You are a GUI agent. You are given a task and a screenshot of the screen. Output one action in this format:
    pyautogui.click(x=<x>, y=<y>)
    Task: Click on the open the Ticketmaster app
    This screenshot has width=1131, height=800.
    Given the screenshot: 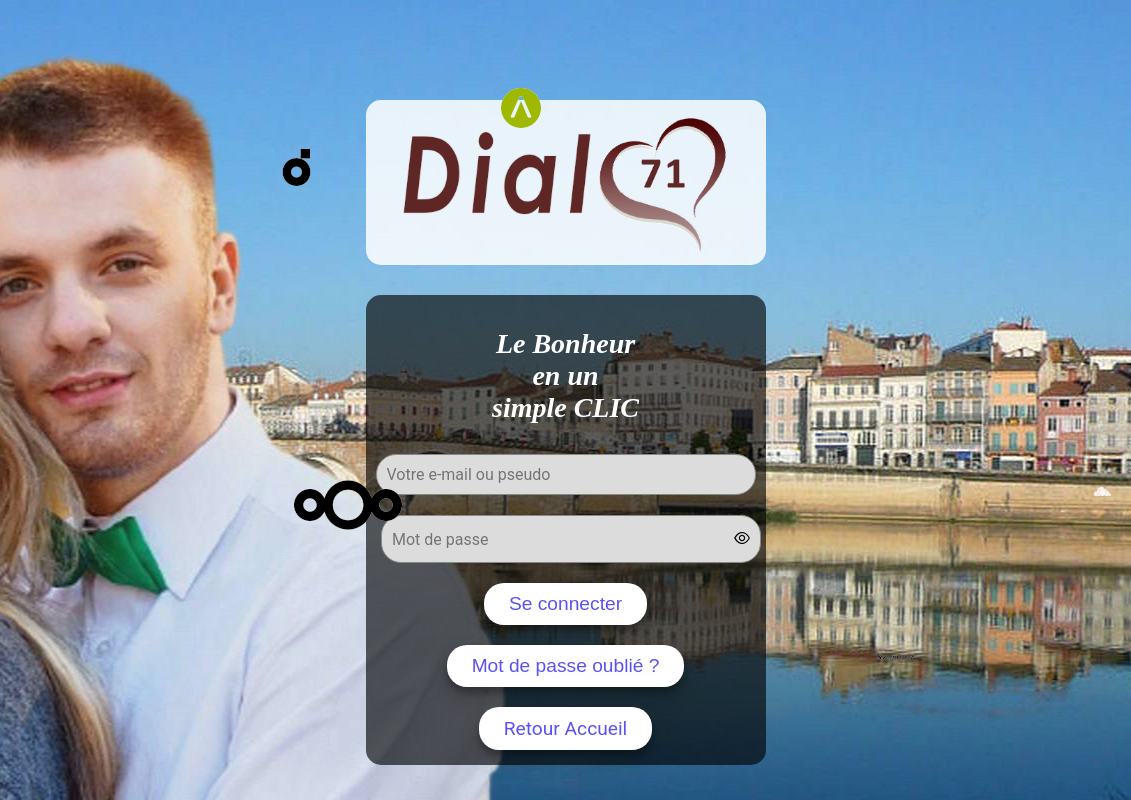 What is the action you would take?
    pyautogui.click(x=896, y=657)
    